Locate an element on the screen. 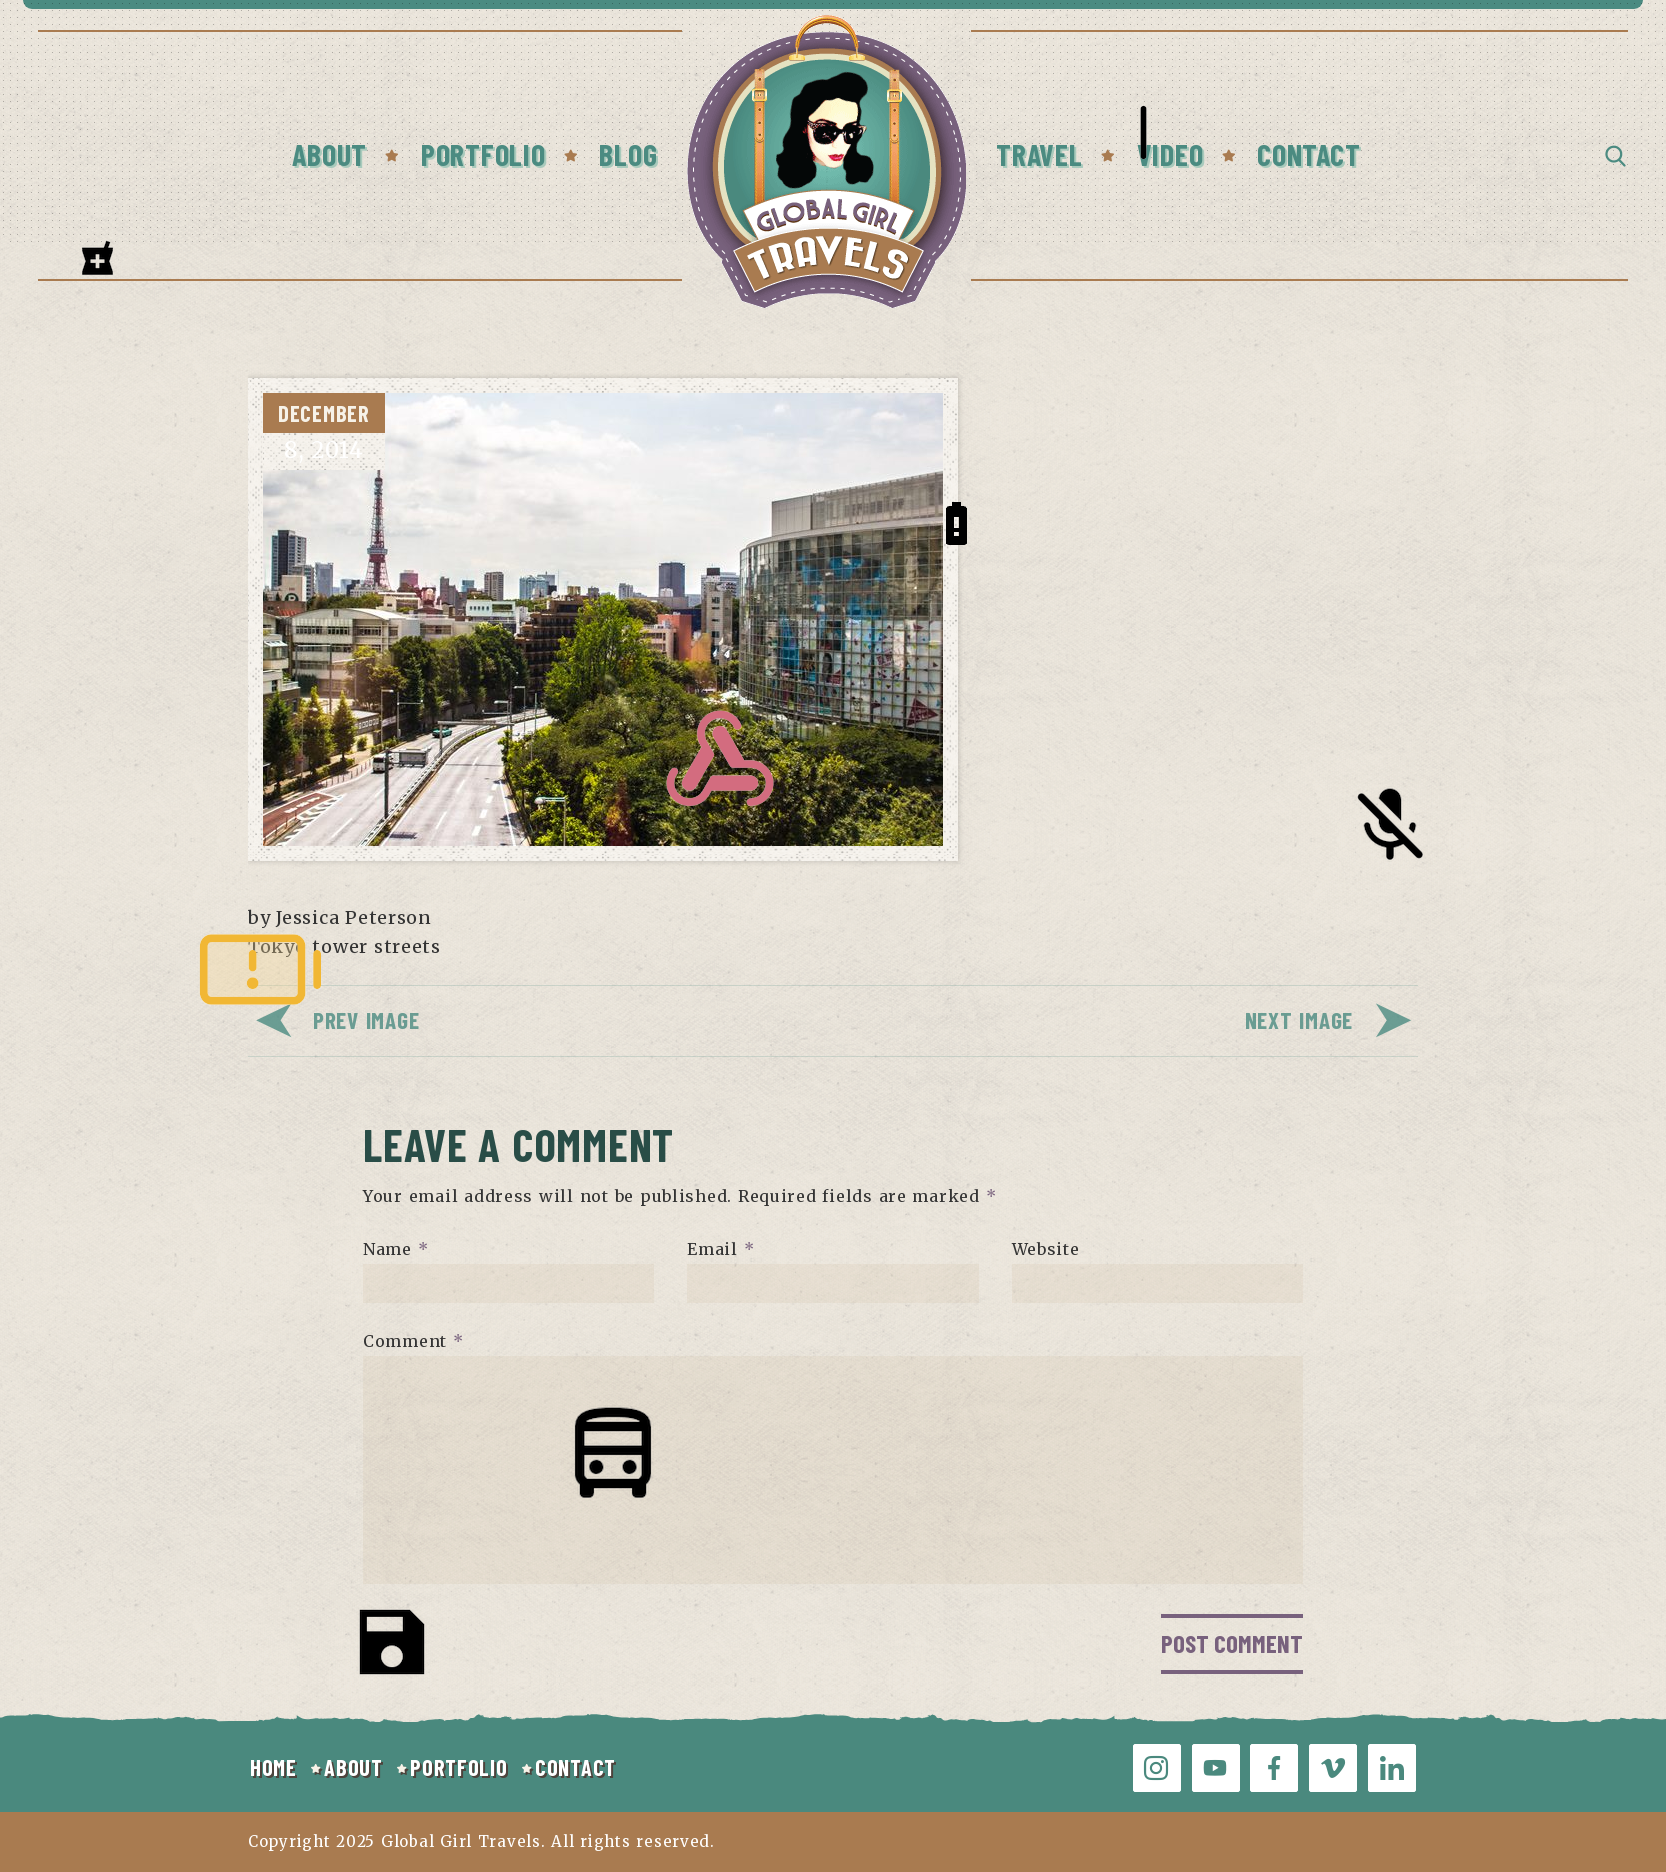  get bus directions or routes is located at coordinates (613, 1455).